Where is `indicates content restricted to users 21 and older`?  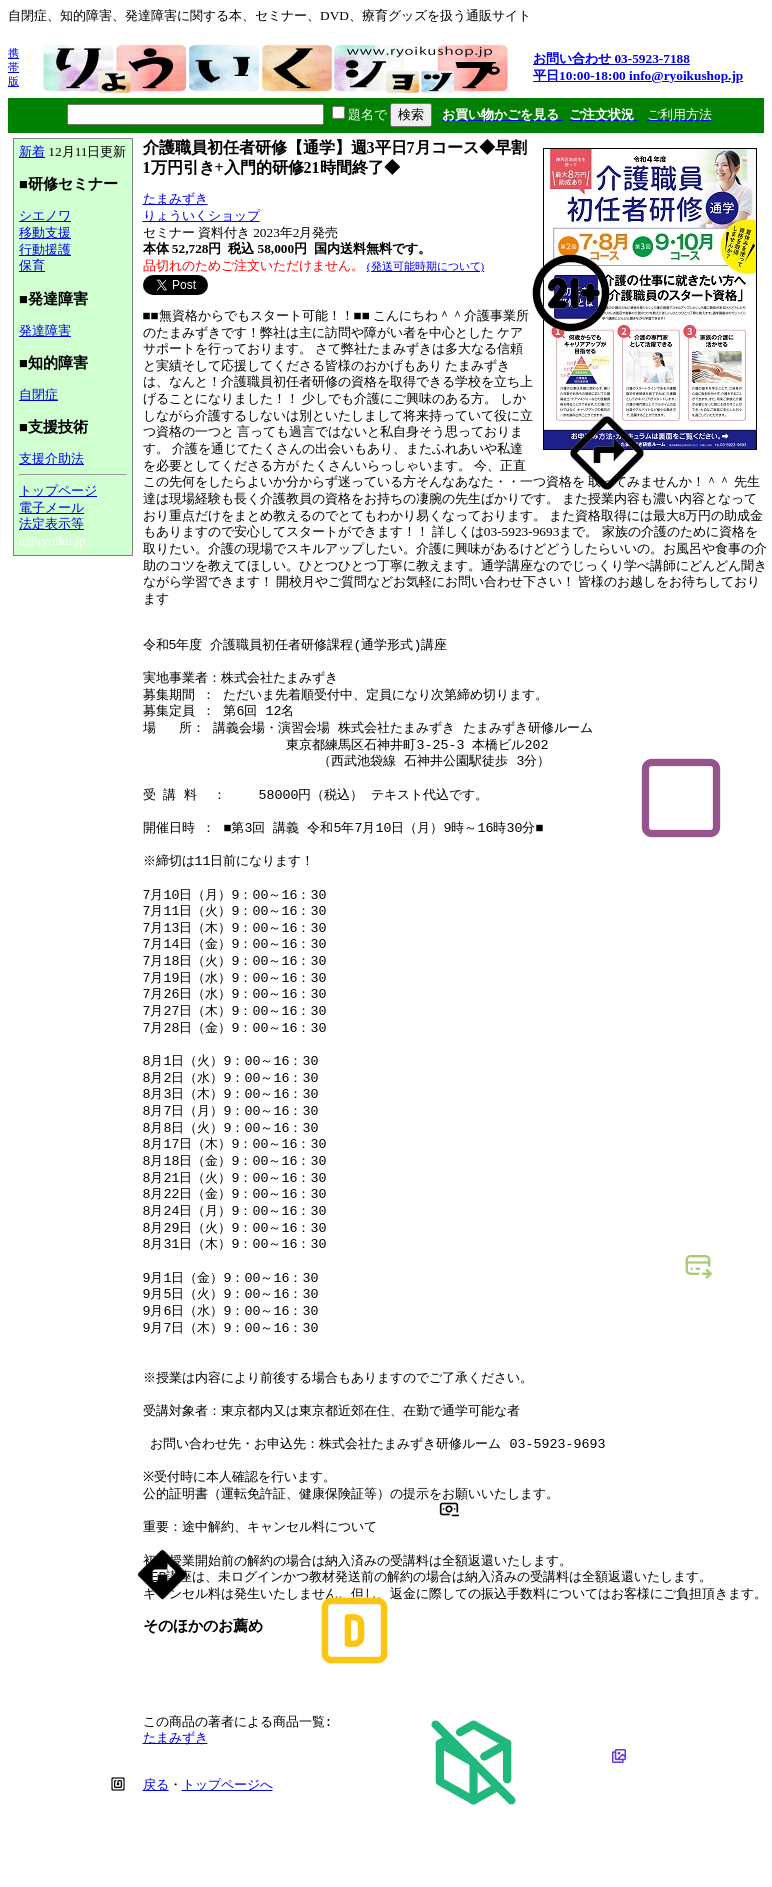 indicates content restricted to users 21 and older is located at coordinates (571, 293).